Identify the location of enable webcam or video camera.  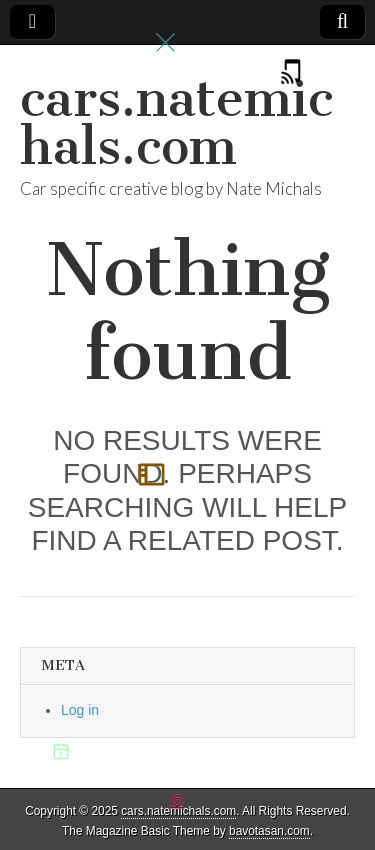
(177, 802).